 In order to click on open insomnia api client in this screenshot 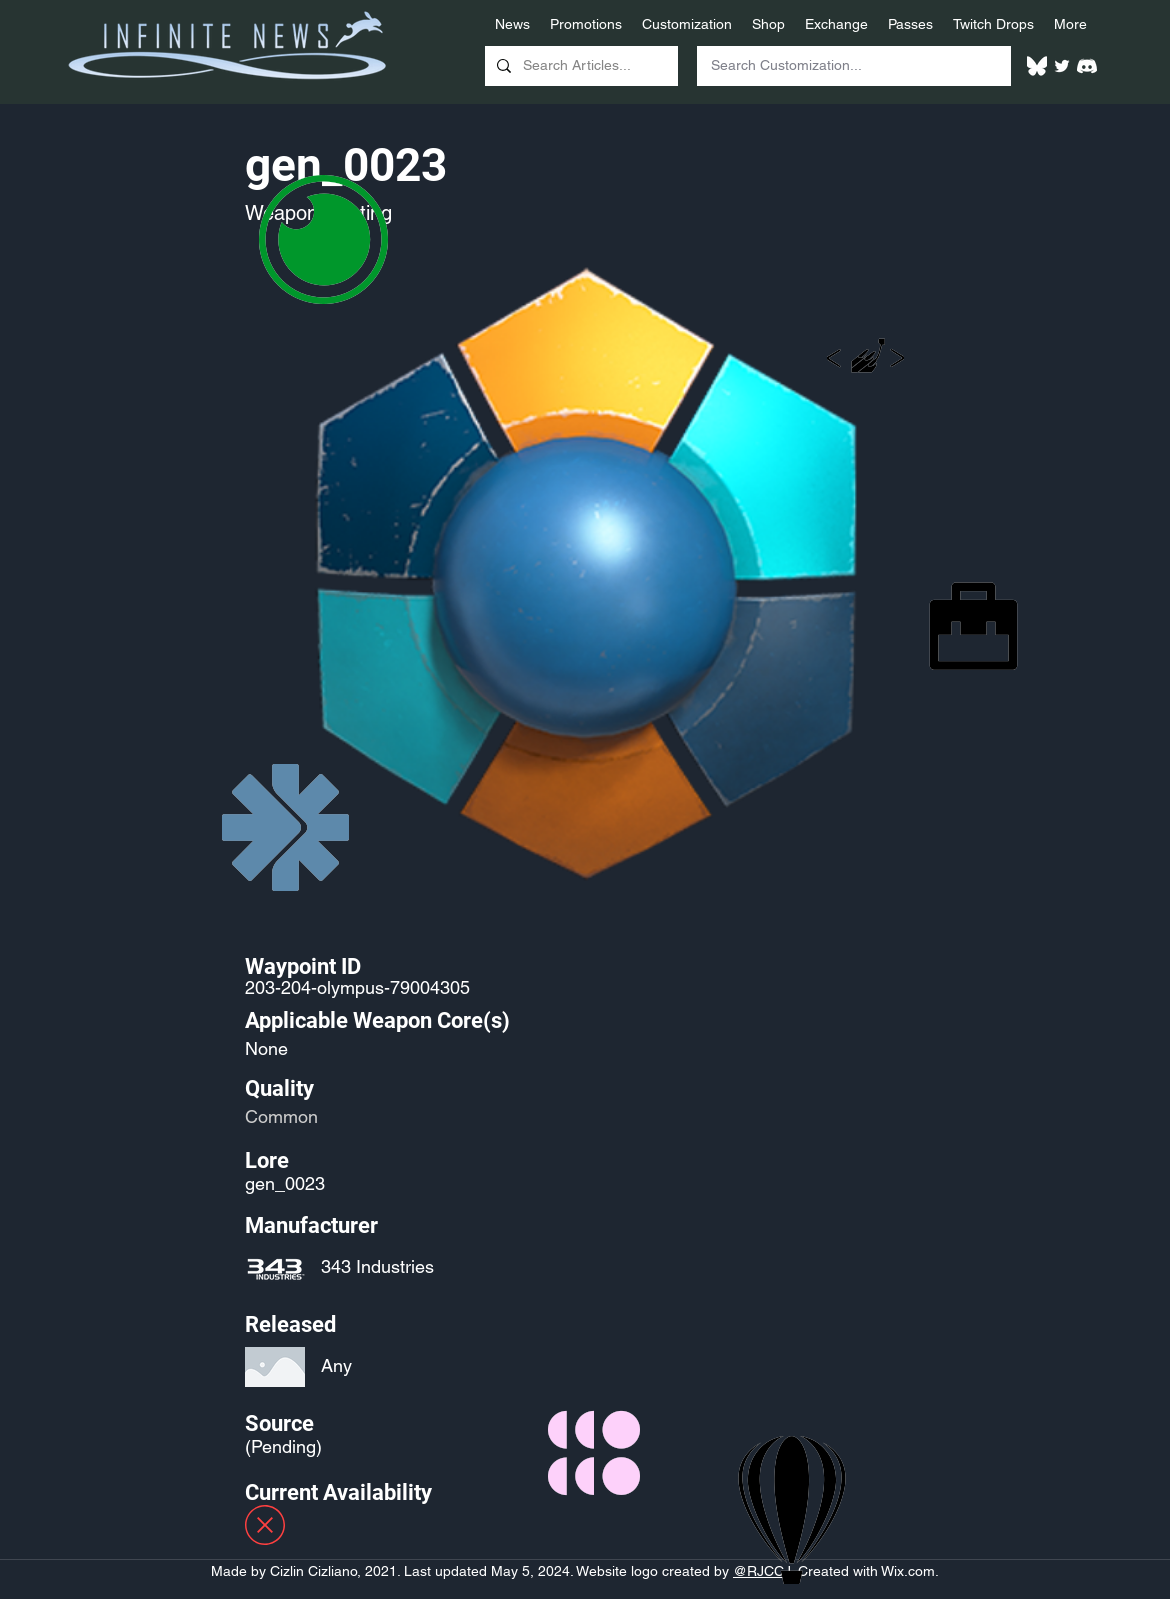, I will do `click(323, 239)`.